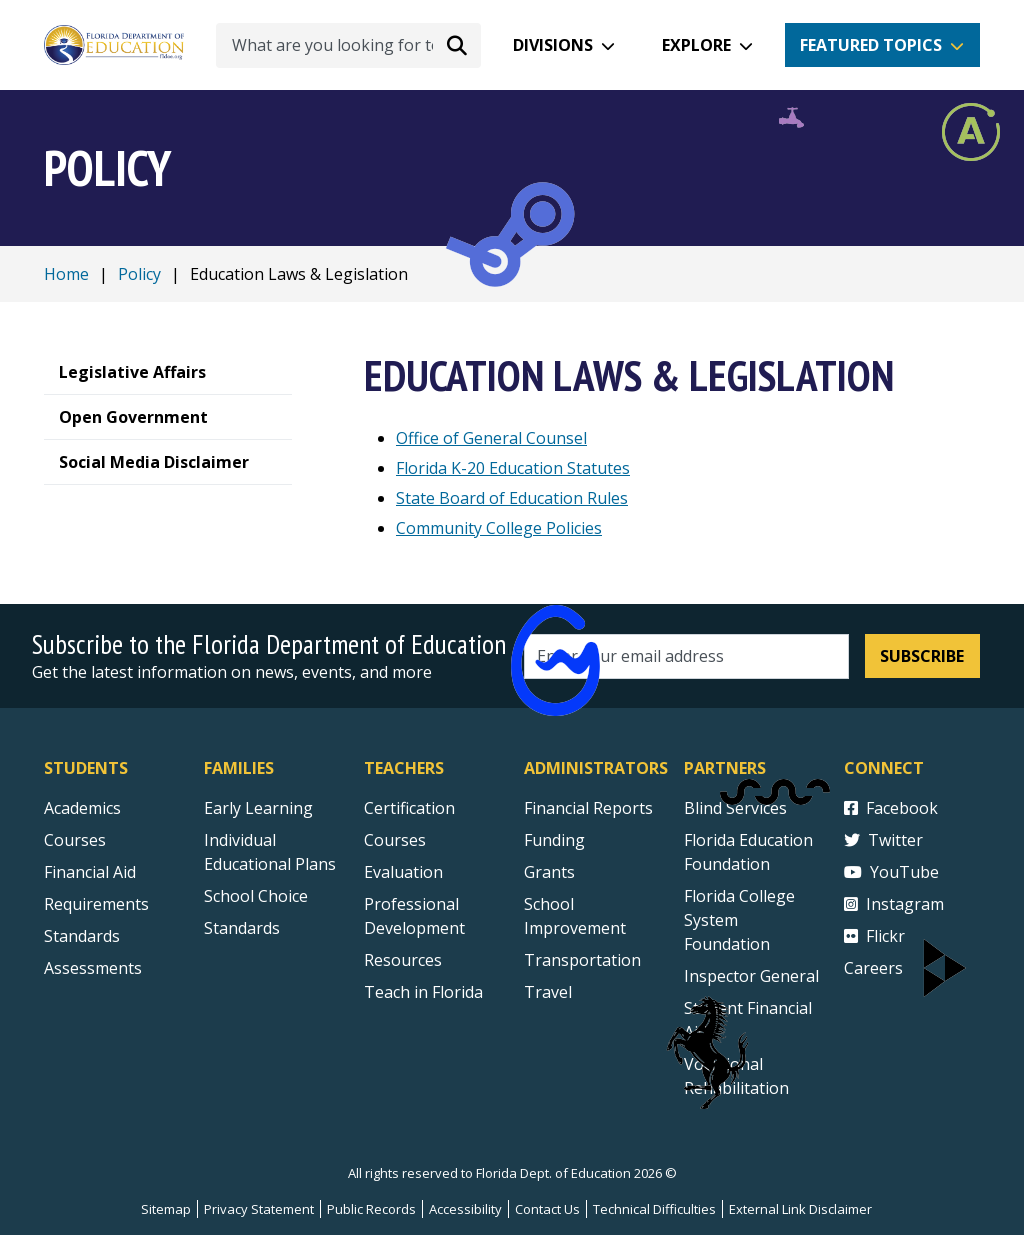 Image resolution: width=1024 pixels, height=1235 pixels. What do you see at coordinates (511, 233) in the screenshot?
I see `open Steam gaming platform` at bounding box center [511, 233].